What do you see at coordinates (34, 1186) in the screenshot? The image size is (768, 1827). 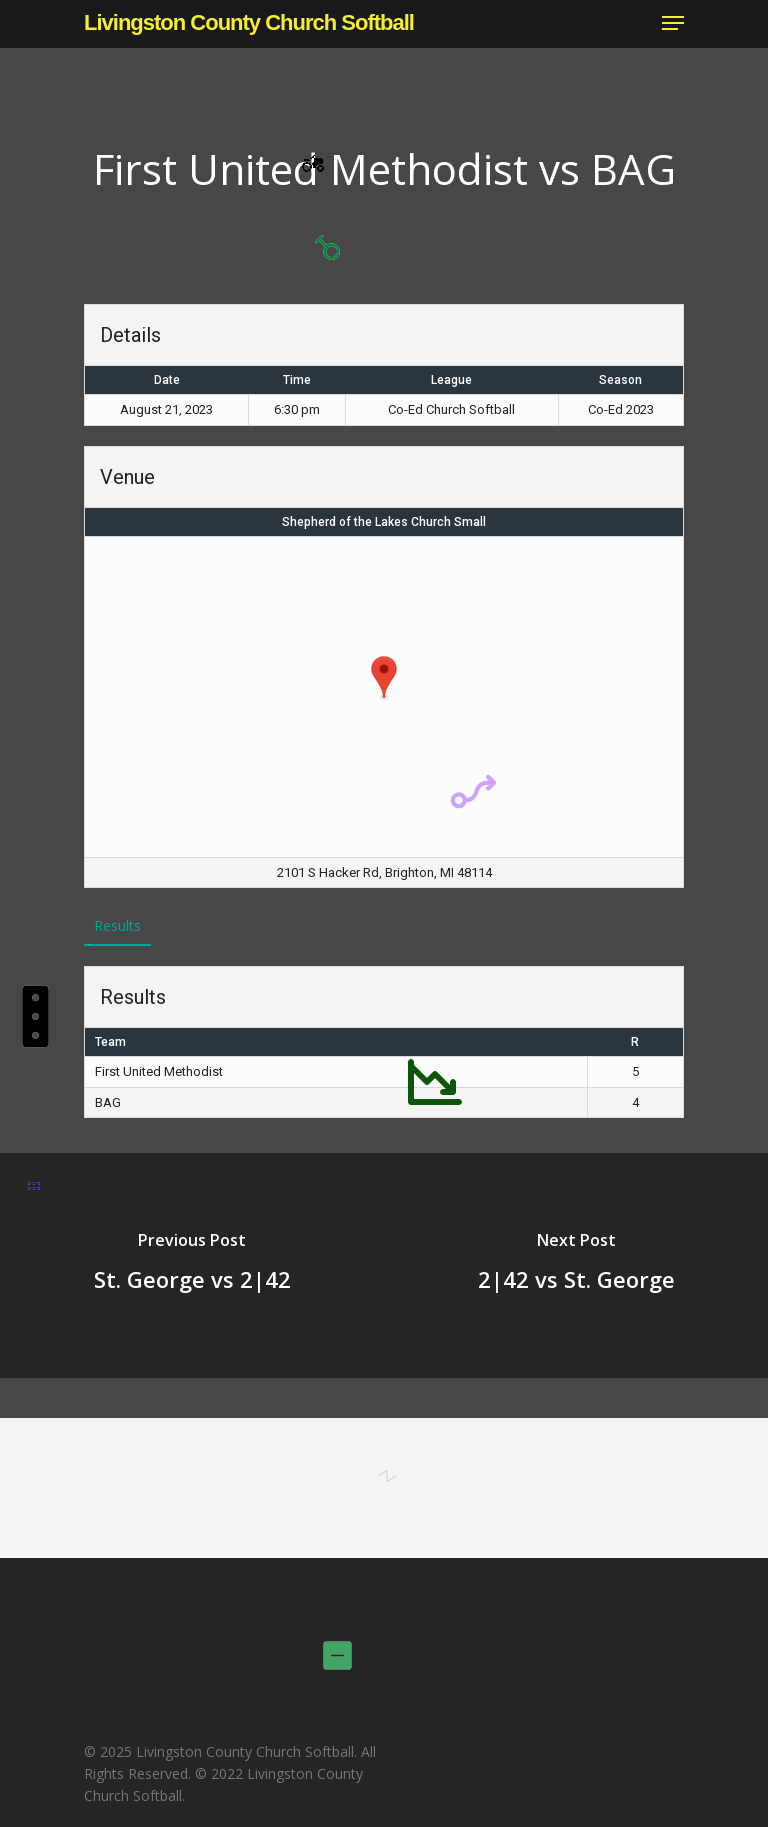 I see `drag to reorder or rearrange items` at bounding box center [34, 1186].